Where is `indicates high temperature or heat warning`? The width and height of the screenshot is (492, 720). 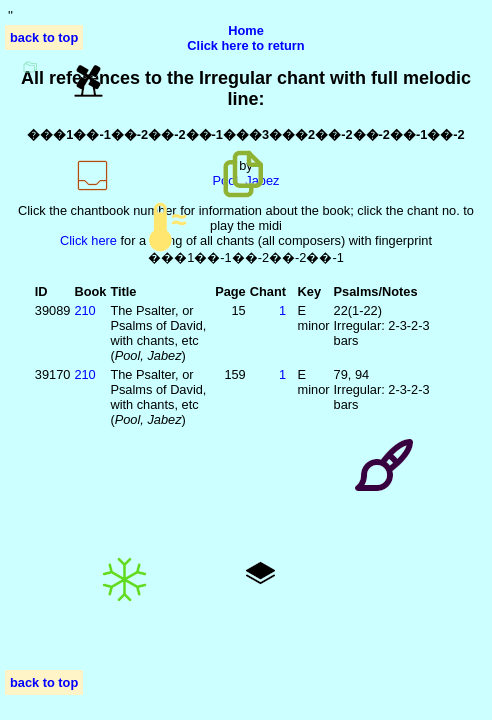 indicates high temperature or heat warning is located at coordinates (162, 227).